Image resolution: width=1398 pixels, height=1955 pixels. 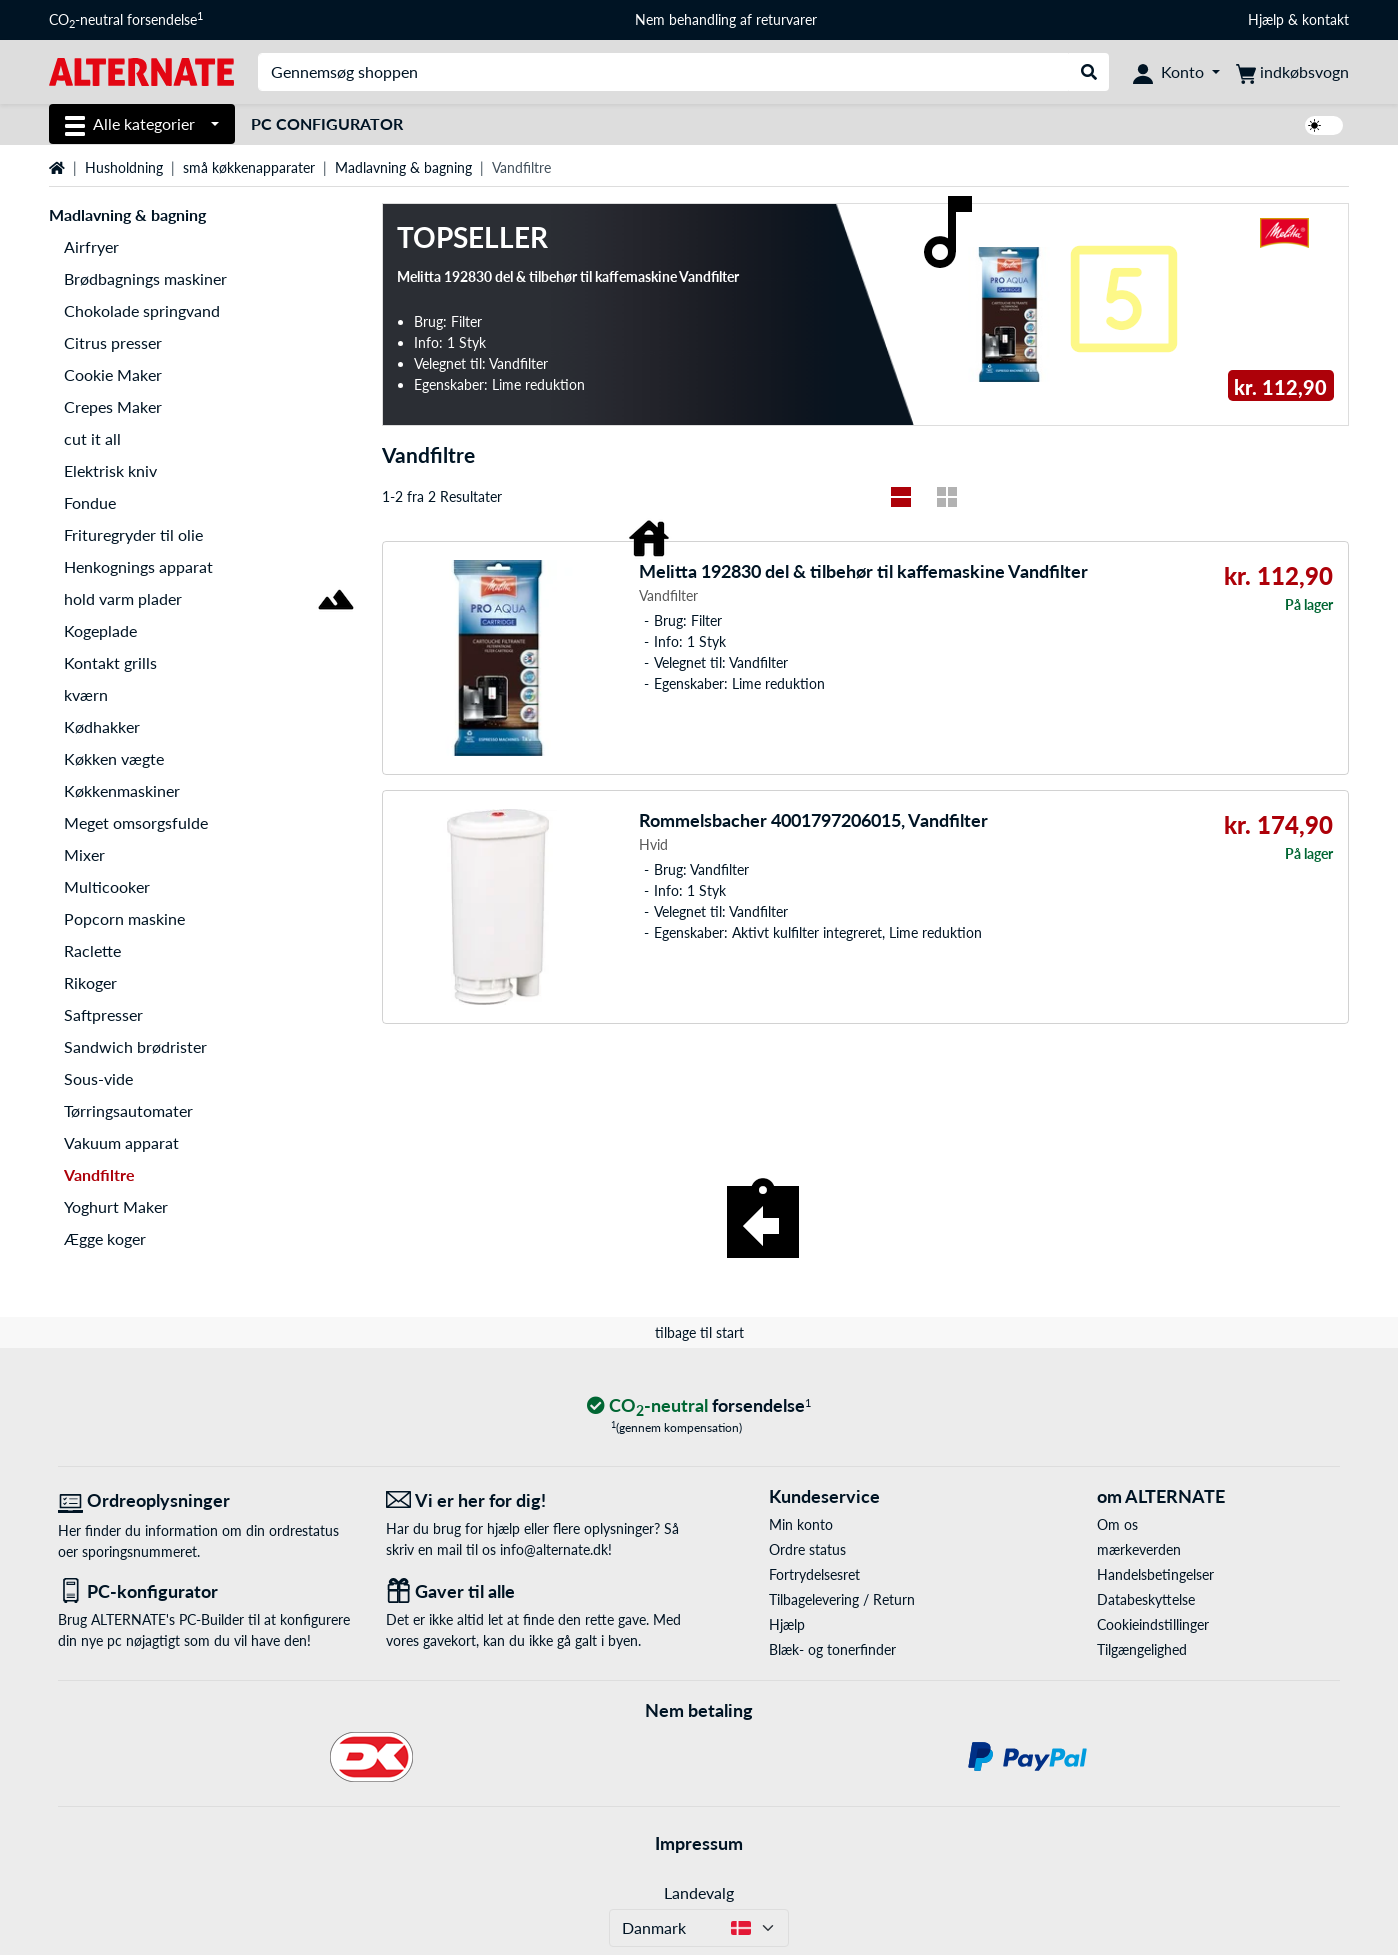 I want to click on go to home screen, so click(x=649, y=539).